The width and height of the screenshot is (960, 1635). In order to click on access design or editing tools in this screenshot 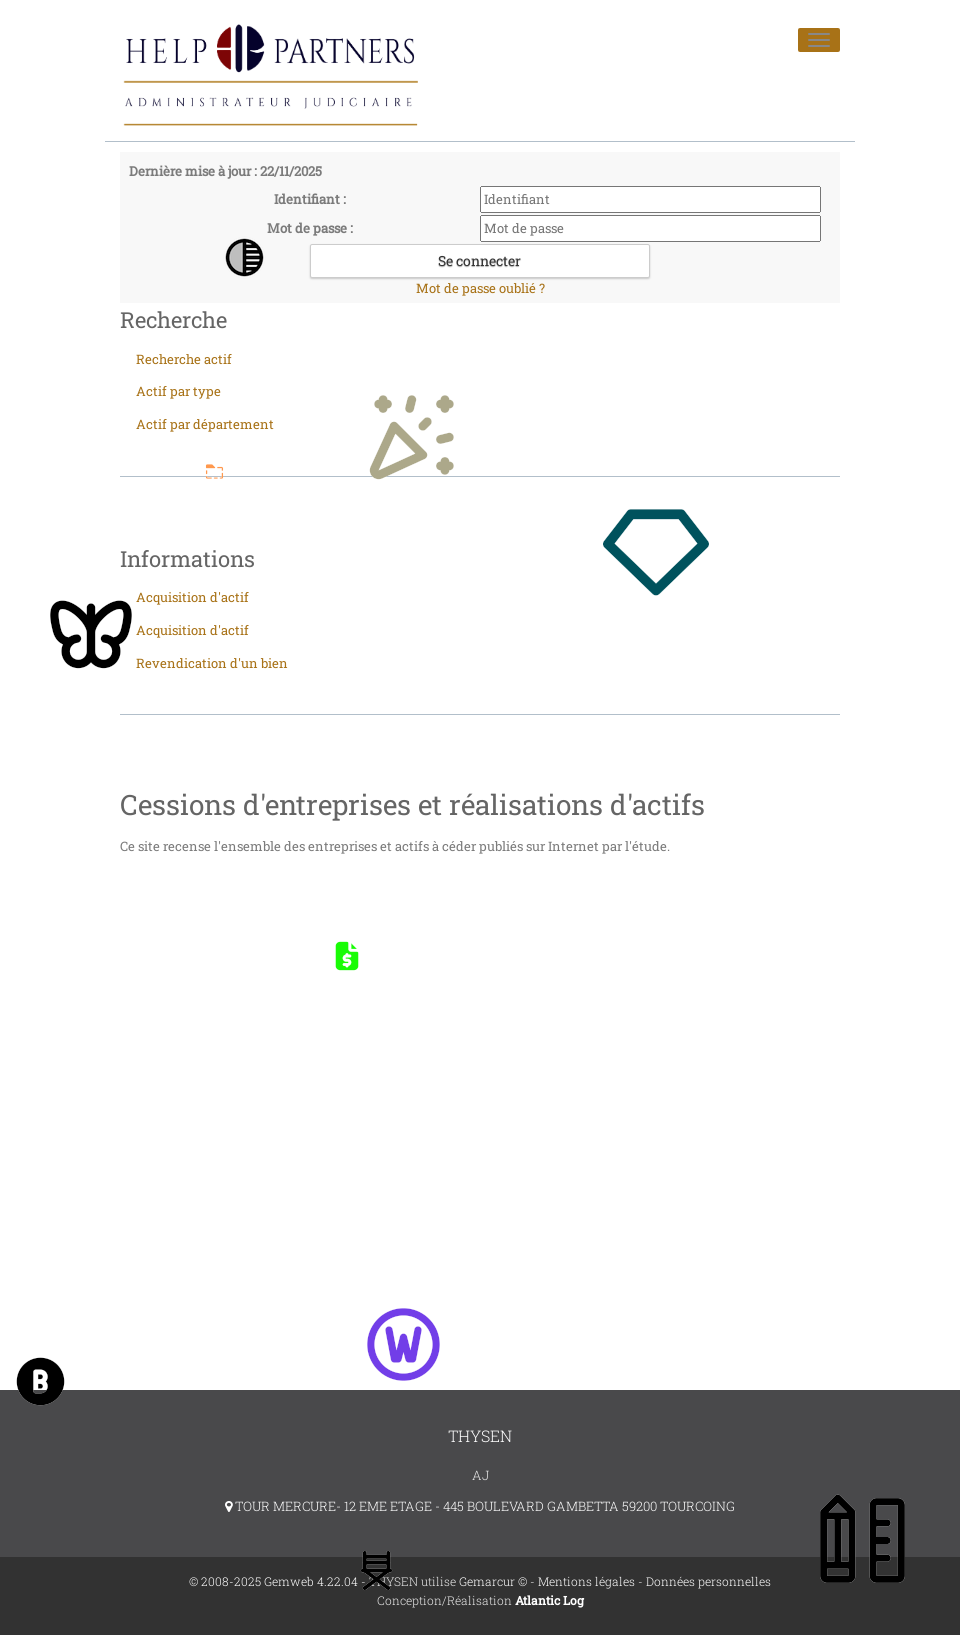, I will do `click(862, 1540)`.